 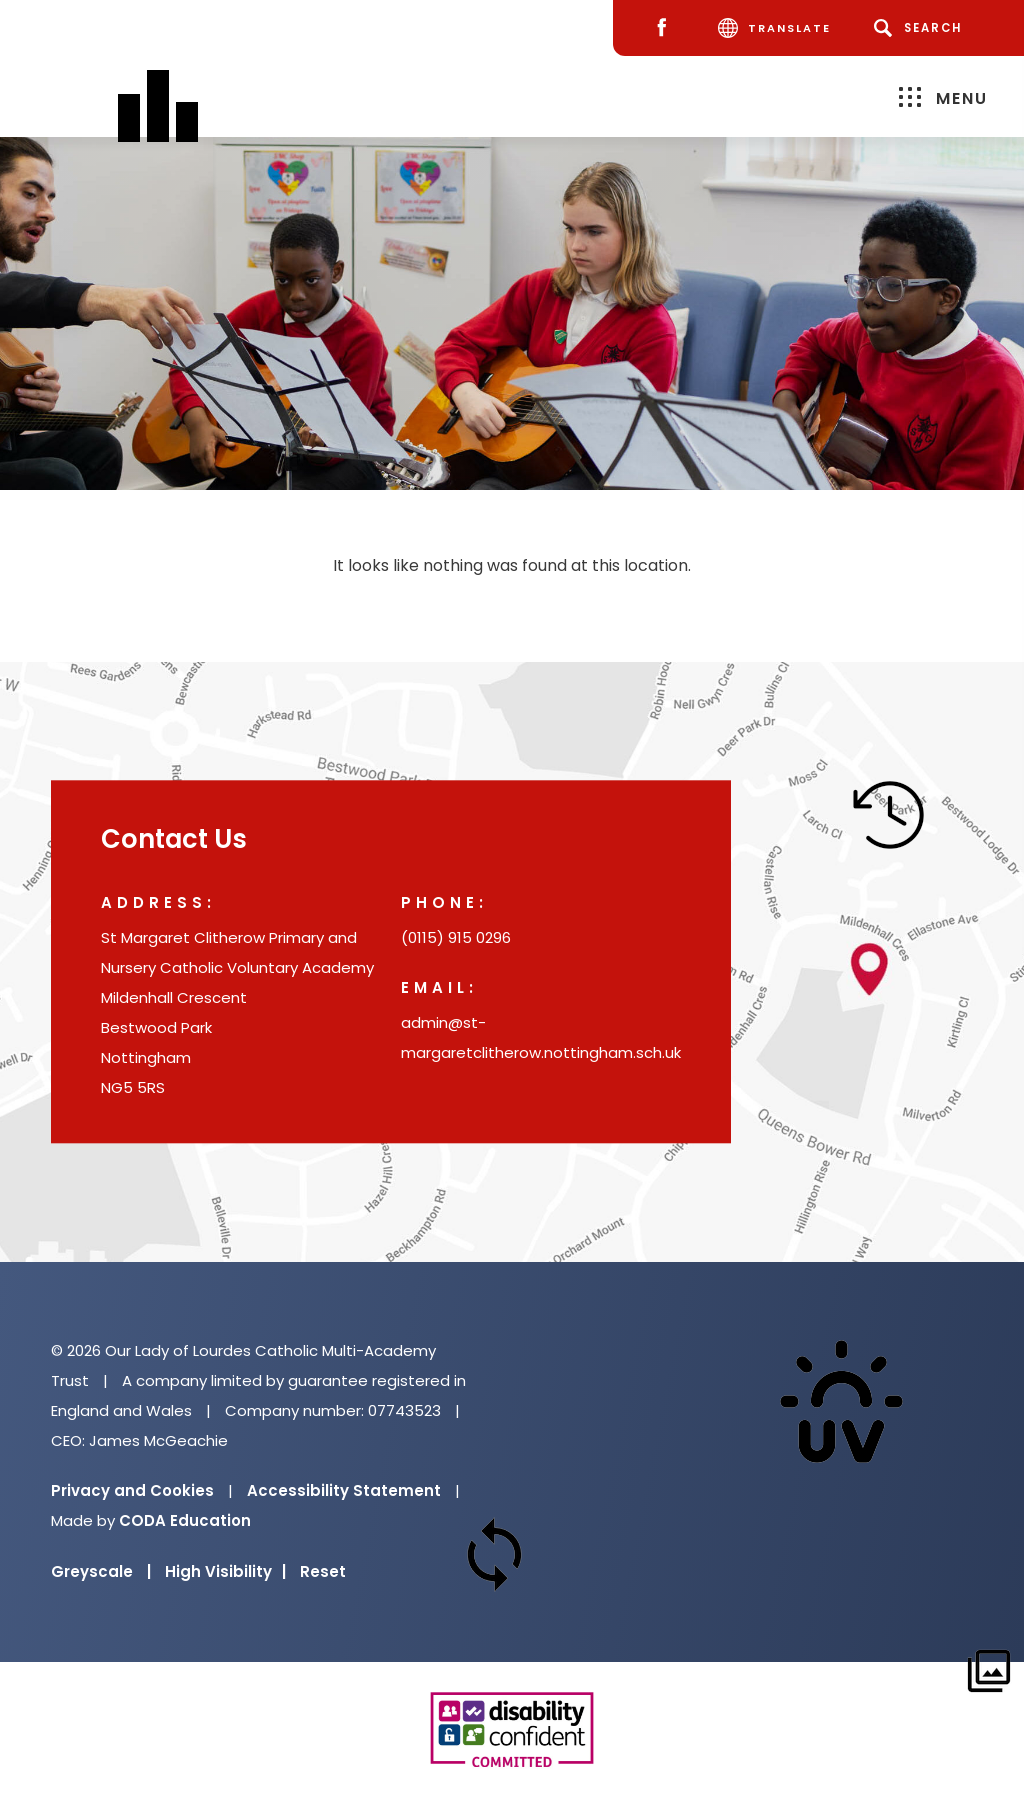 What do you see at coordinates (158, 106) in the screenshot?
I see `view leaderboard rankings` at bounding box center [158, 106].